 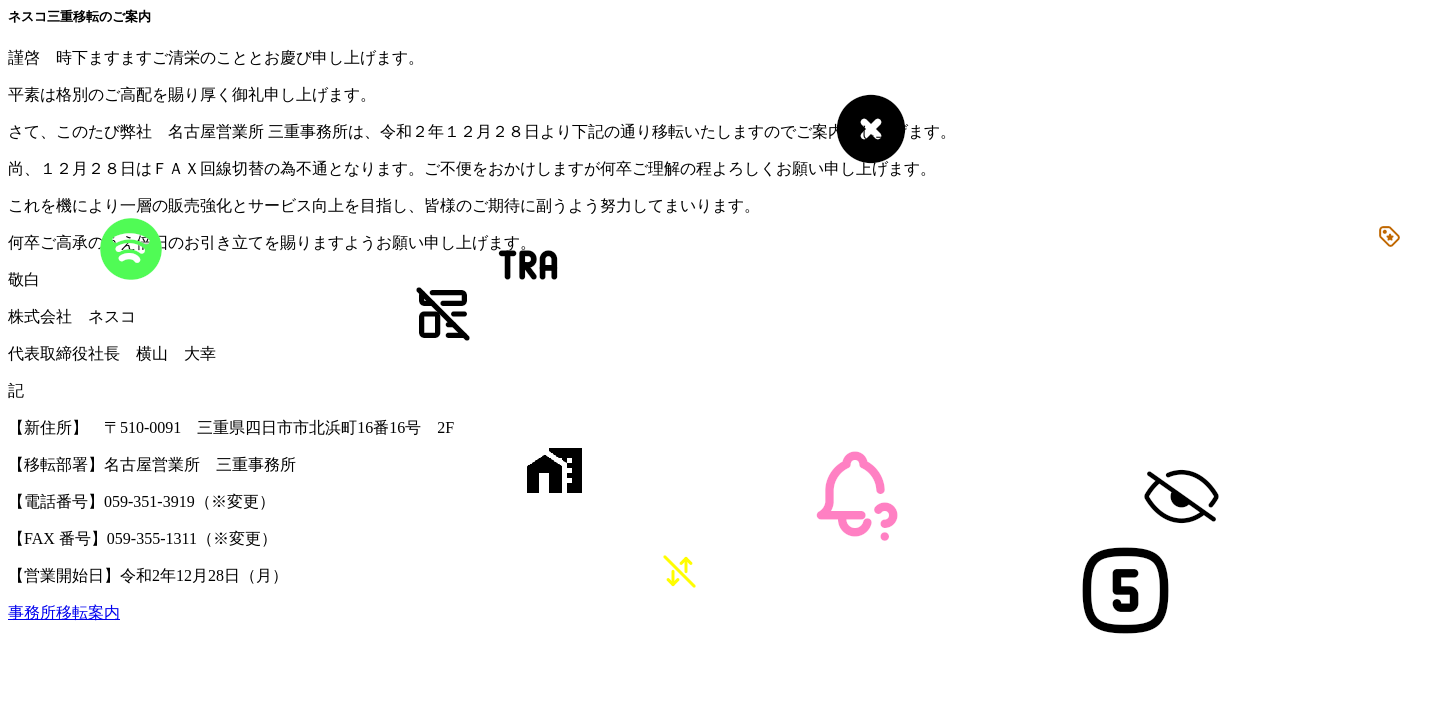 What do you see at coordinates (528, 265) in the screenshot?
I see `perform an HTTP TRACE request` at bounding box center [528, 265].